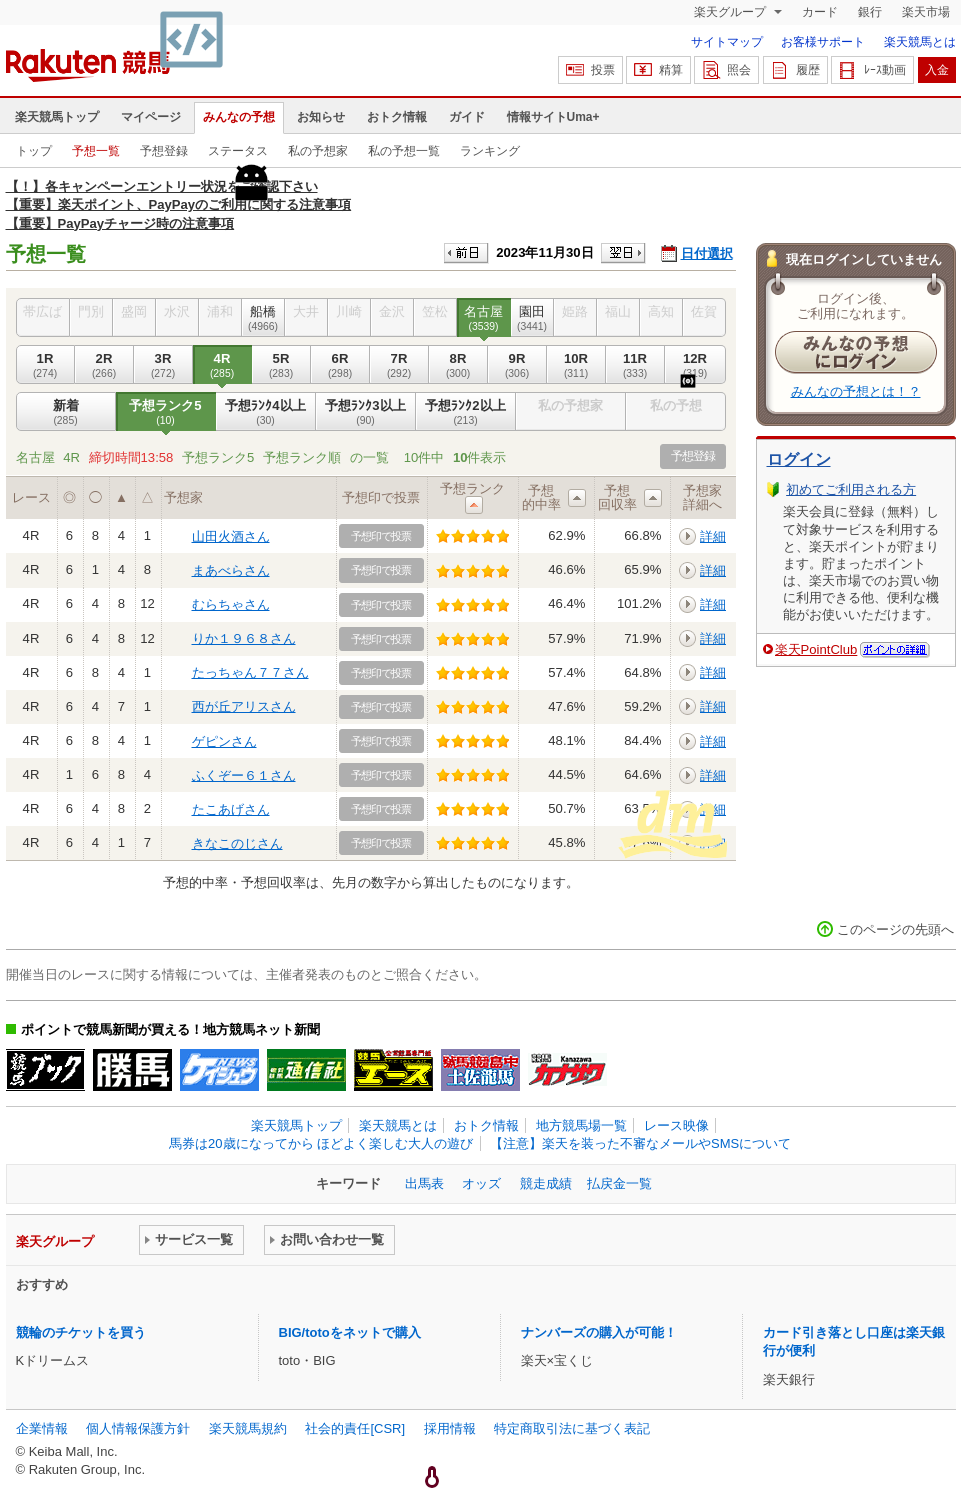  What do you see at coordinates (672, 824) in the screenshot?
I see `dm drogerie markt company logo` at bounding box center [672, 824].